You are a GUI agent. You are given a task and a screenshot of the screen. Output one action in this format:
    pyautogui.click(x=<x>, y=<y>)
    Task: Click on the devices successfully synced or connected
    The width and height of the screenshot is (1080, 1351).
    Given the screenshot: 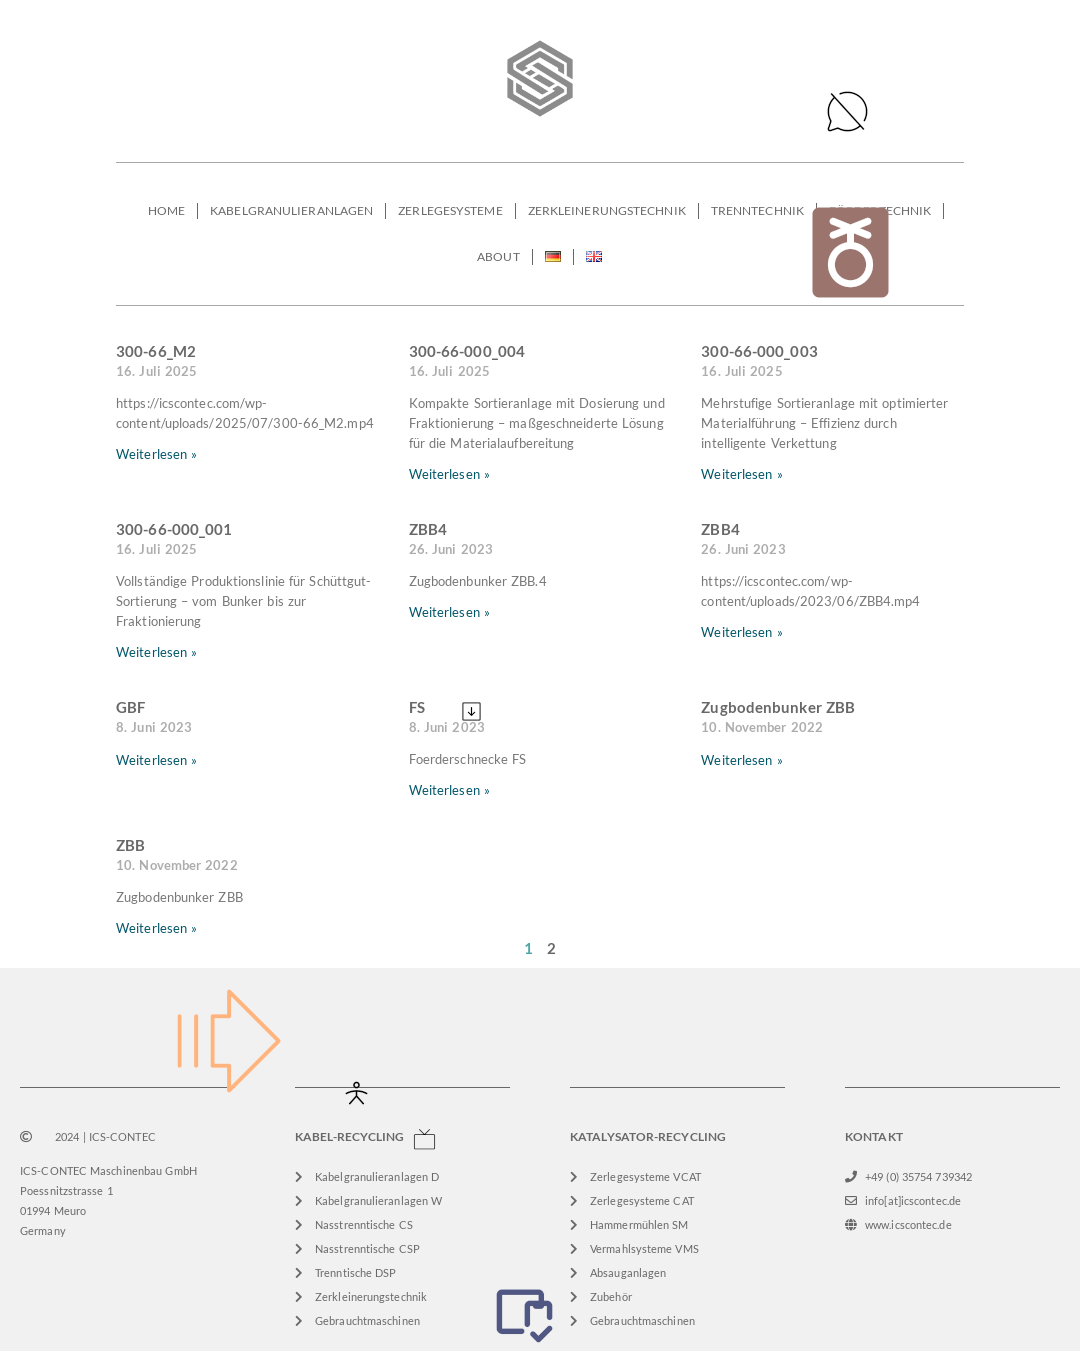 What is the action you would take?
    pyautogui.click(x=524, y=1314)
    